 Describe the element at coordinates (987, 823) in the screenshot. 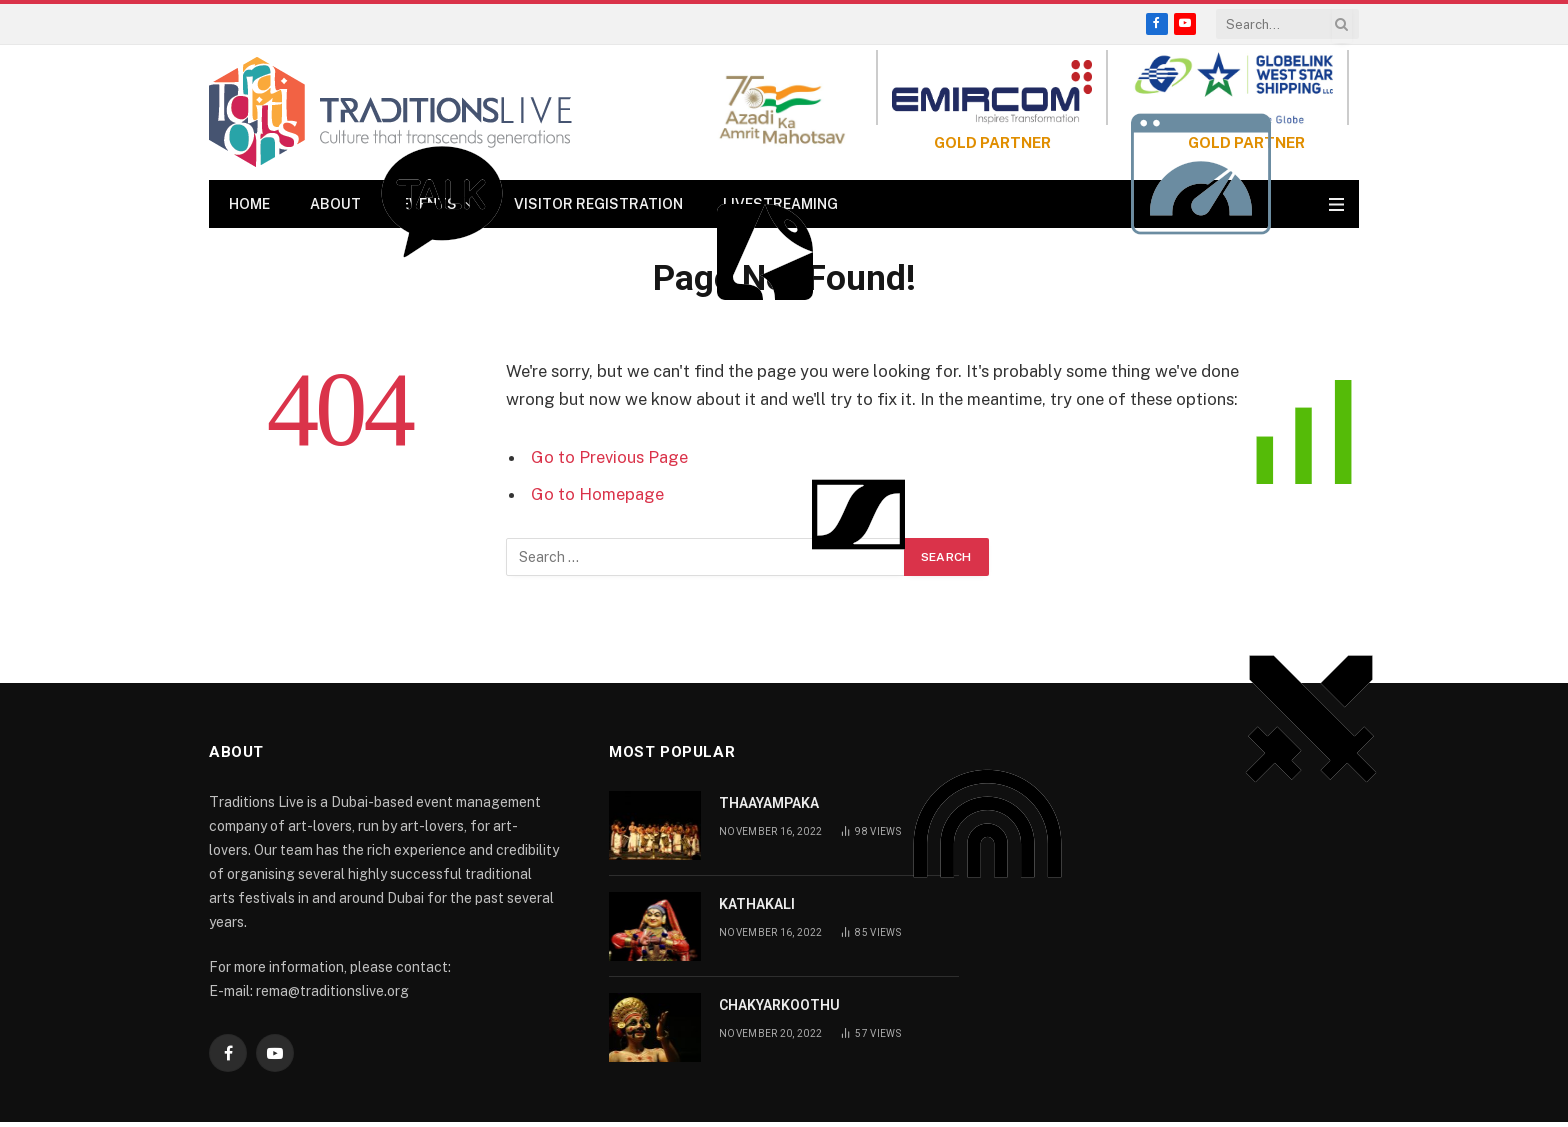

I see `view weather conditions` at that location.